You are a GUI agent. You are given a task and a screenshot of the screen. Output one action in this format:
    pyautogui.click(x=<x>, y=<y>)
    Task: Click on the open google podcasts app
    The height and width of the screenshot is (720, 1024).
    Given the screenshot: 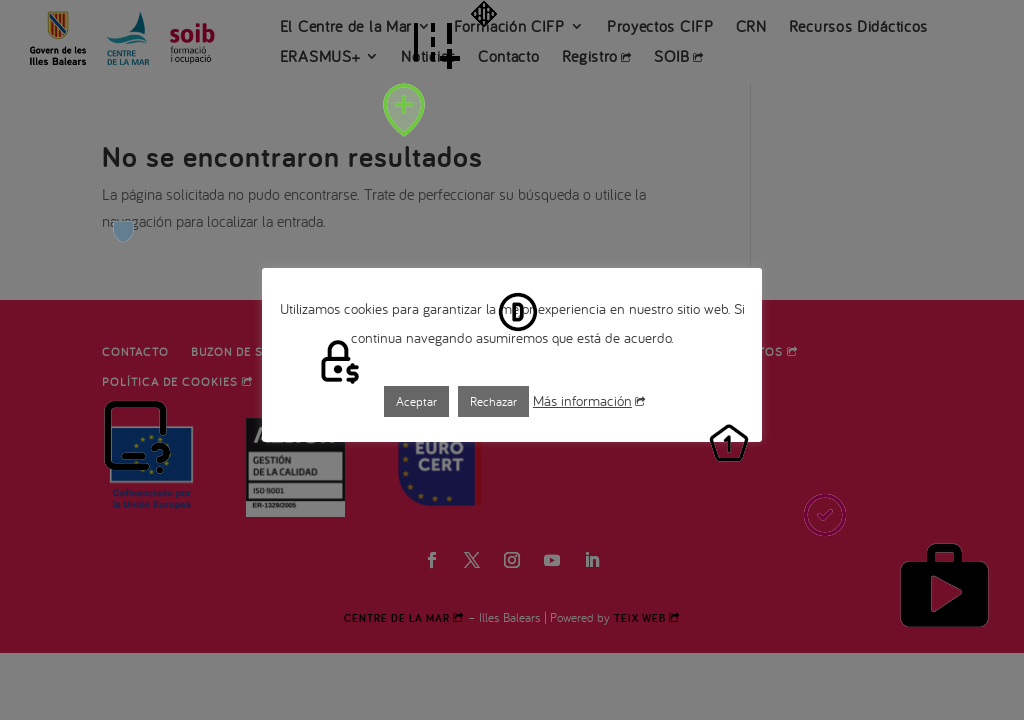 What is the action you would take?
    pyautogui.click(x=484, y=14)
    